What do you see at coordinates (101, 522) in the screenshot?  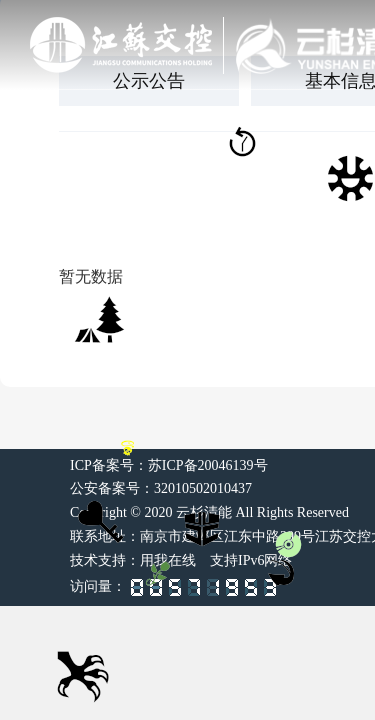 I see `unlock romantic or relationship-themed content` at bounding box center [101, 522].